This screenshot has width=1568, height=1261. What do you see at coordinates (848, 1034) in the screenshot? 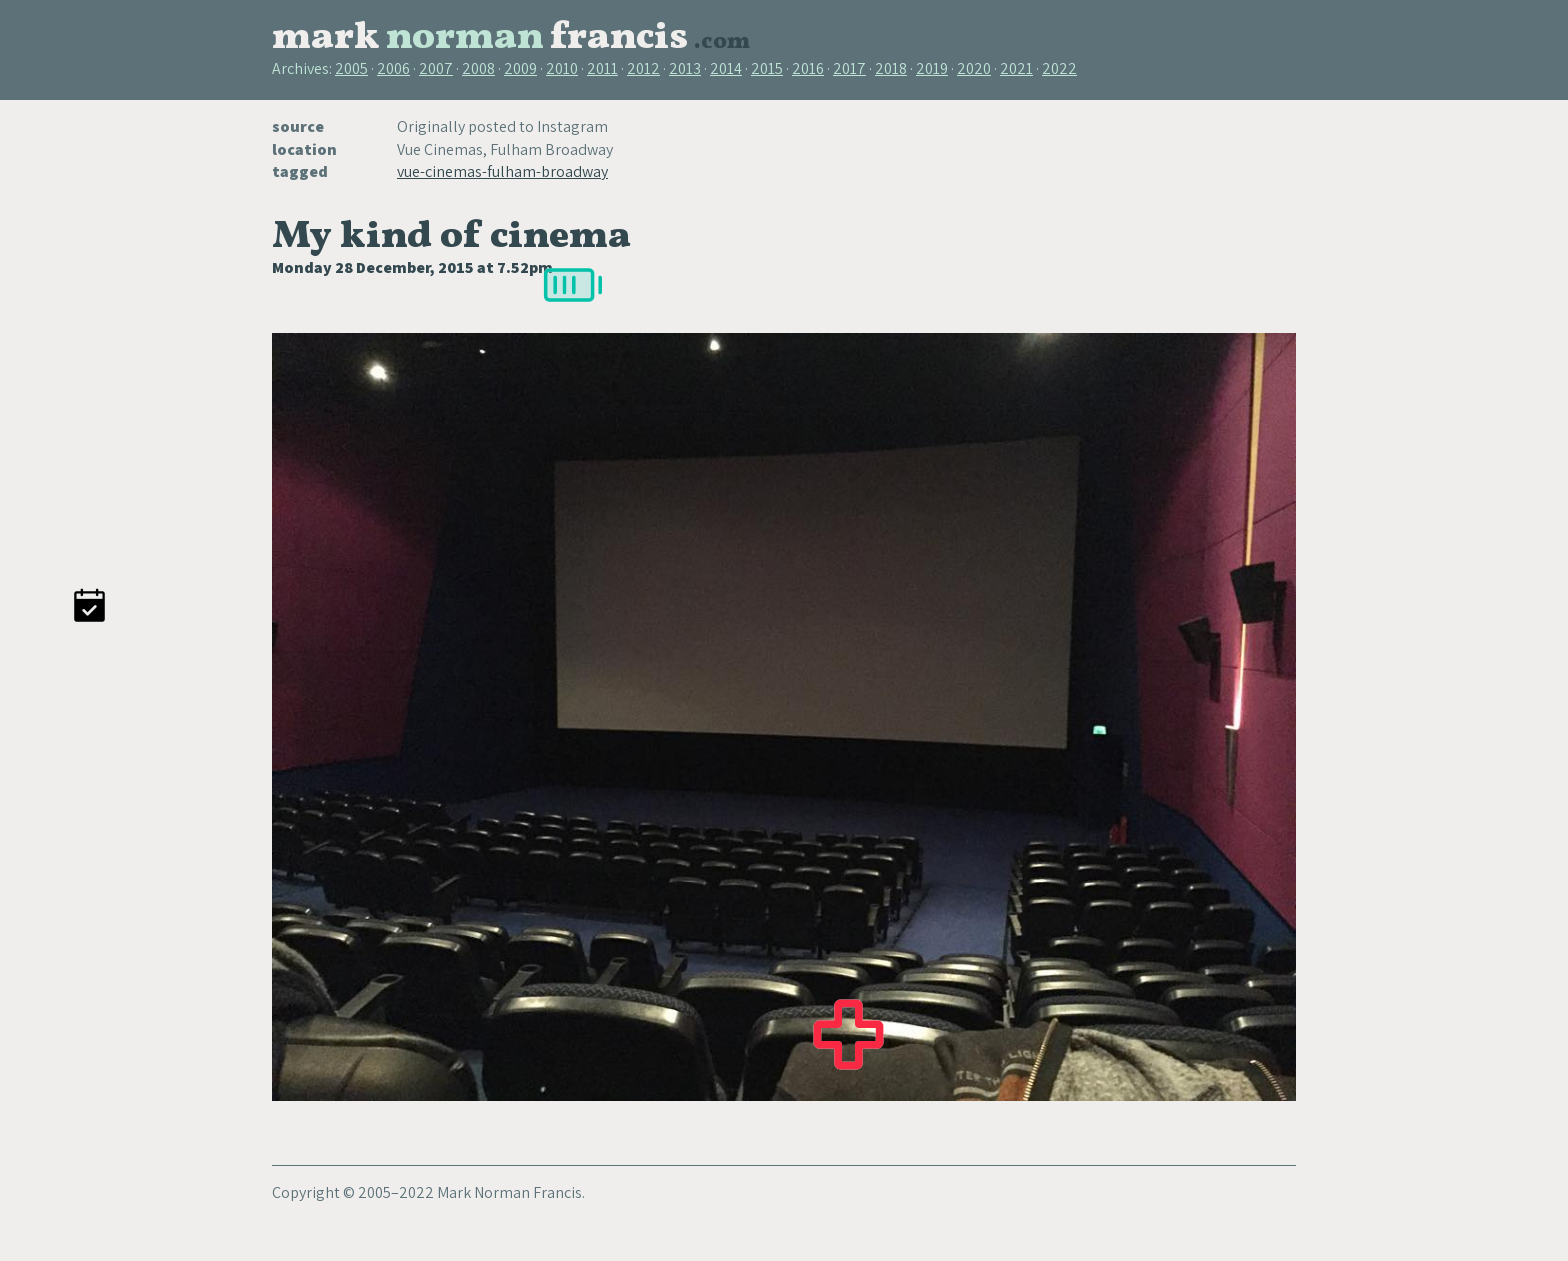
I see `access health or medical information` at bounding box center [848, 1034].